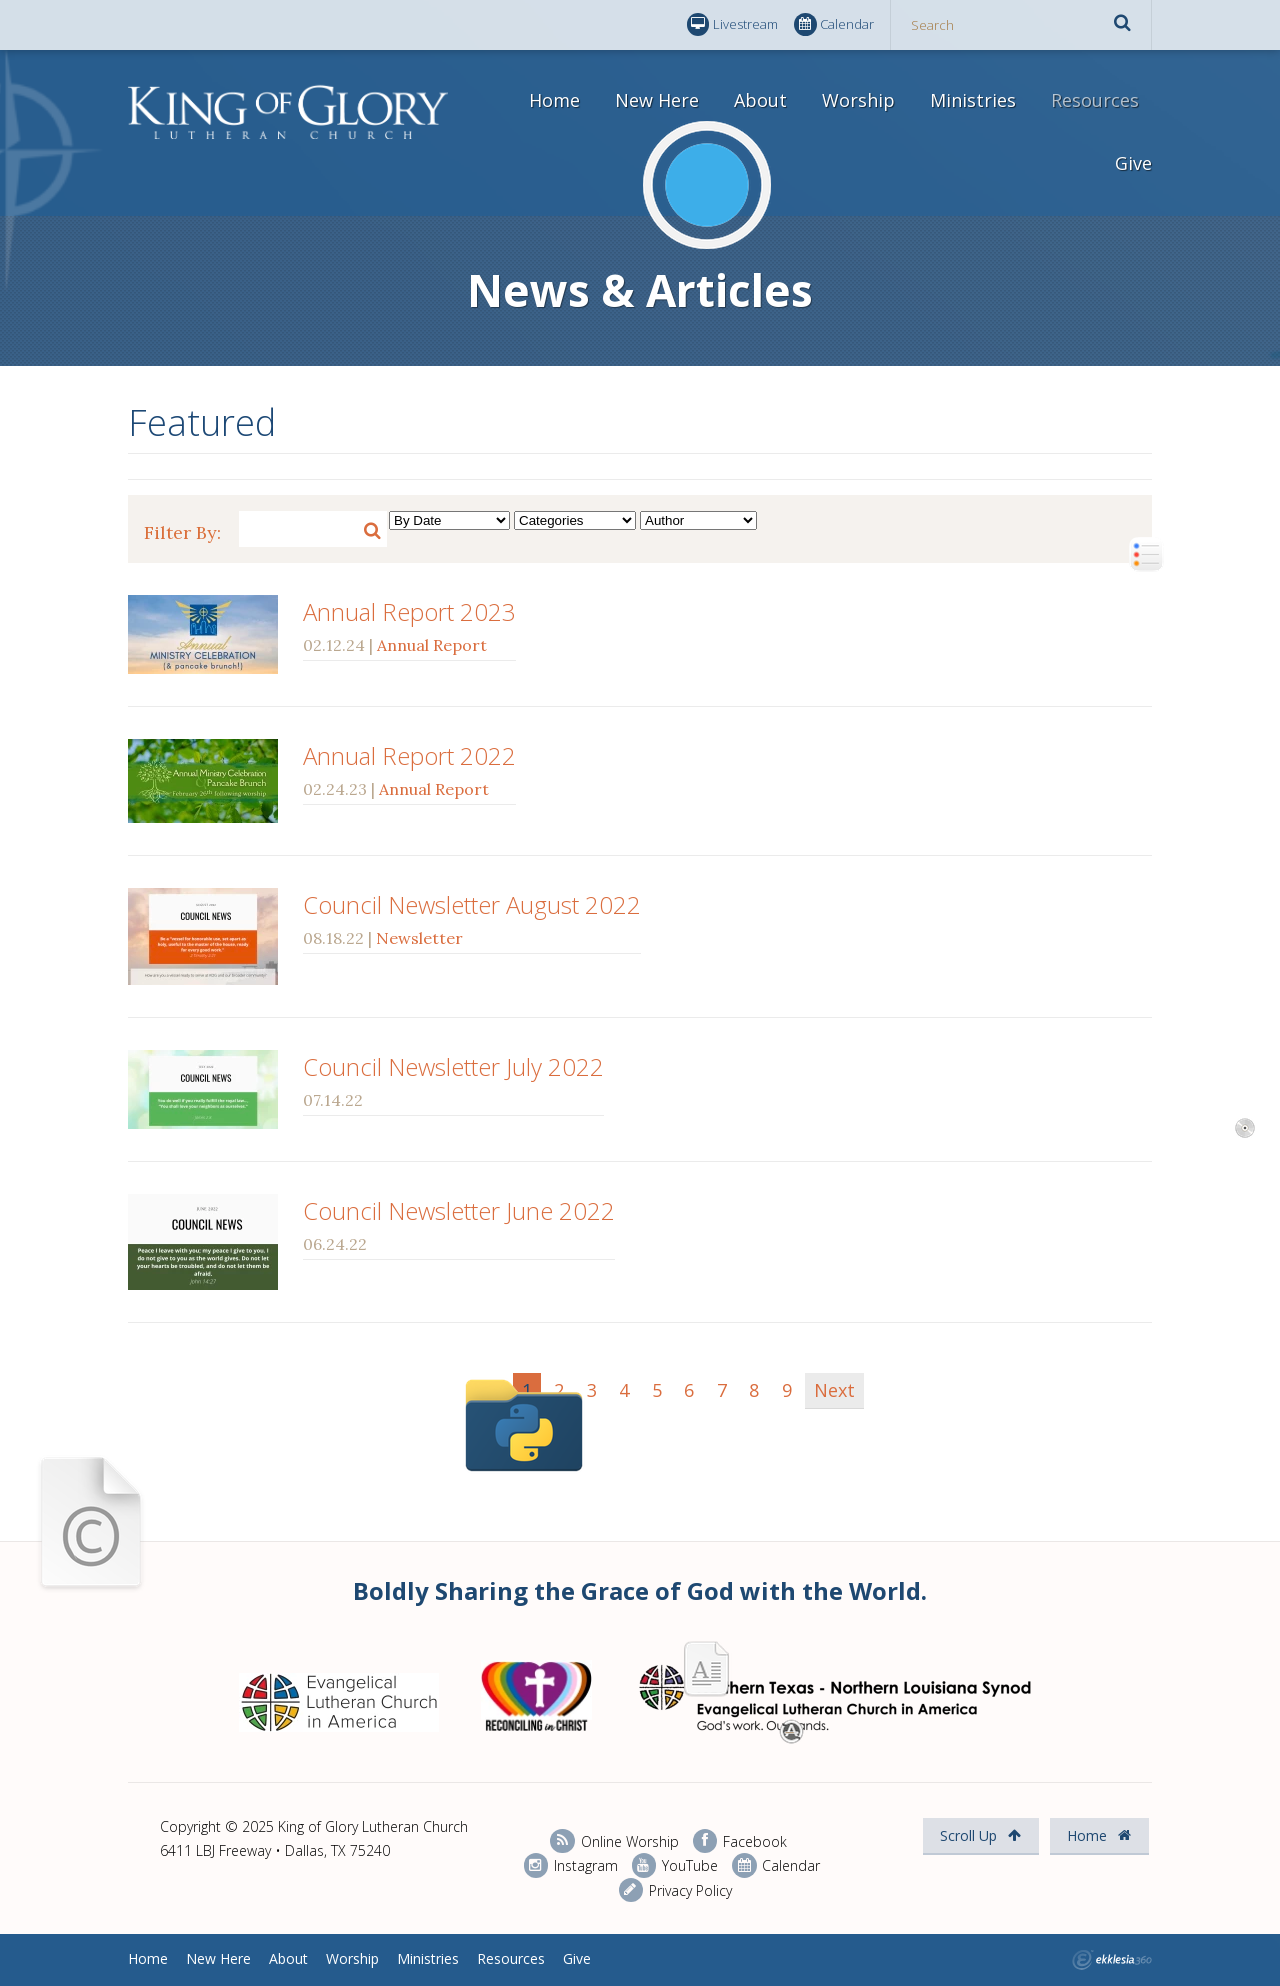 Image resolution: width=1280 pixels, height=1986 pixels. I want to click on folder containing python project files, so click(523, 1428).